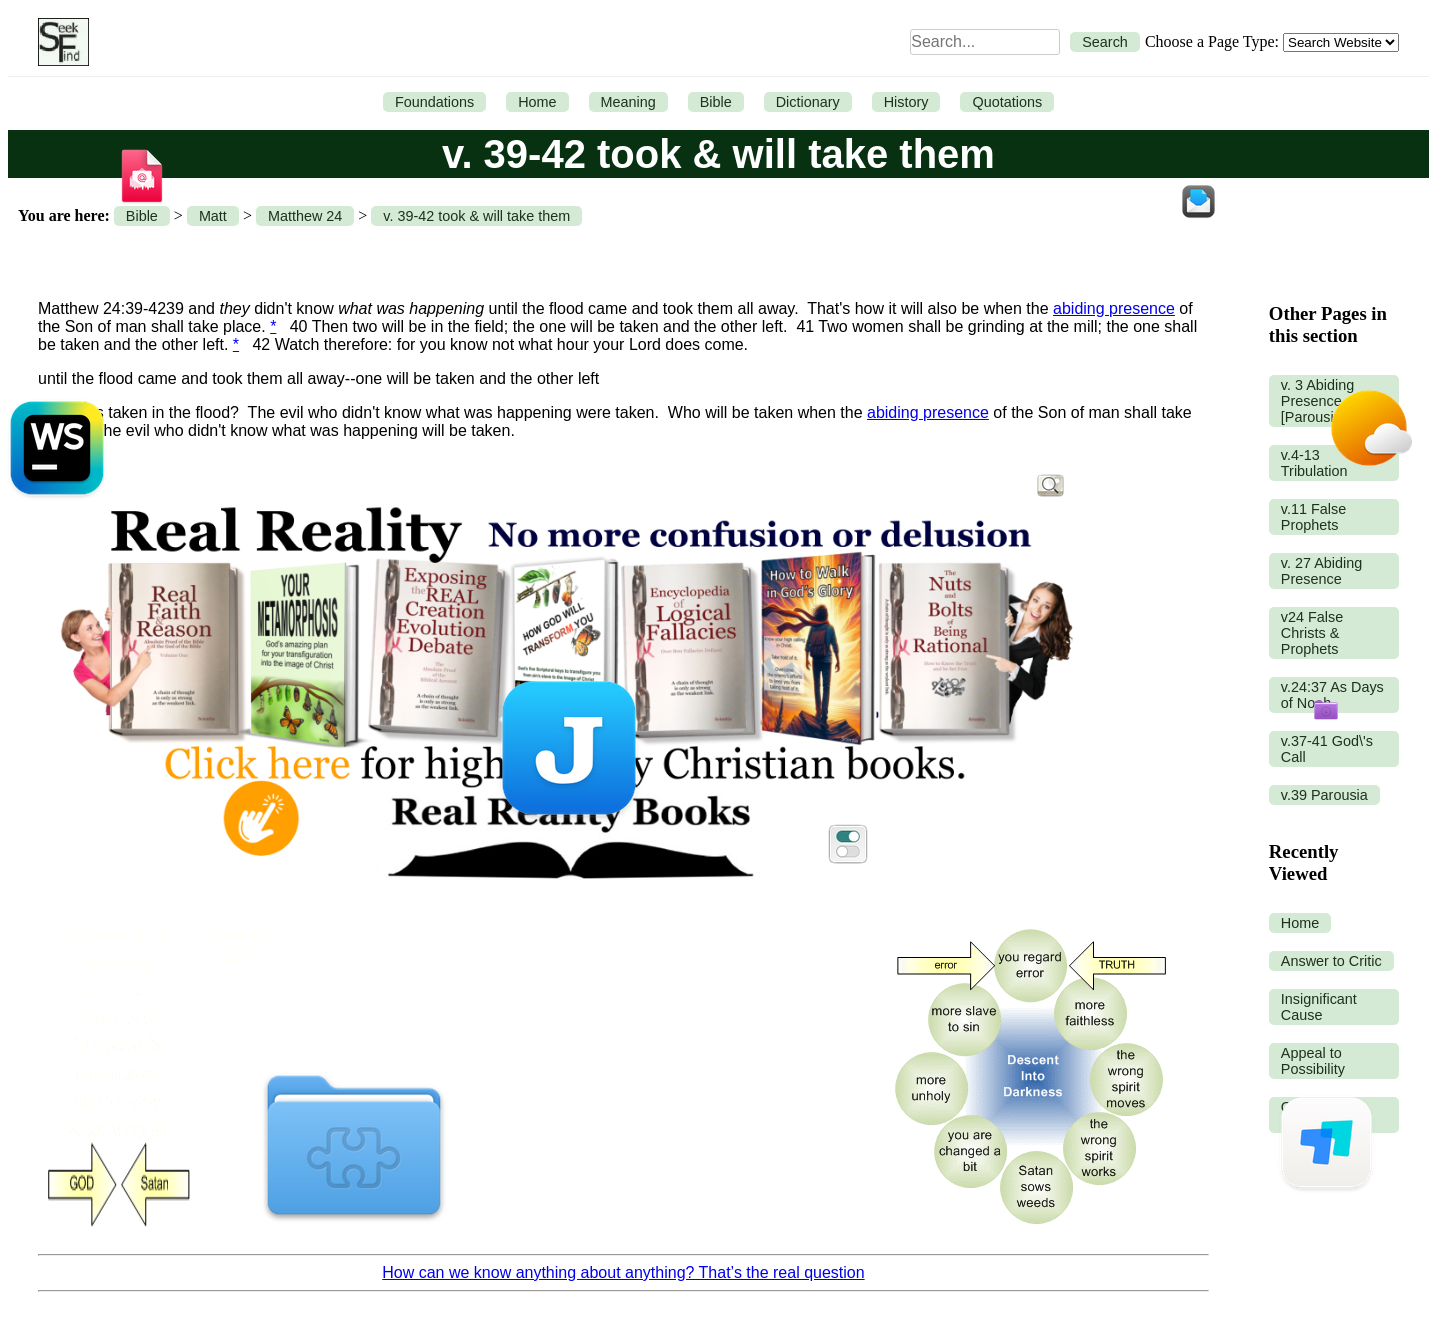  I want to click on open the weather app, so click(1369, 428).